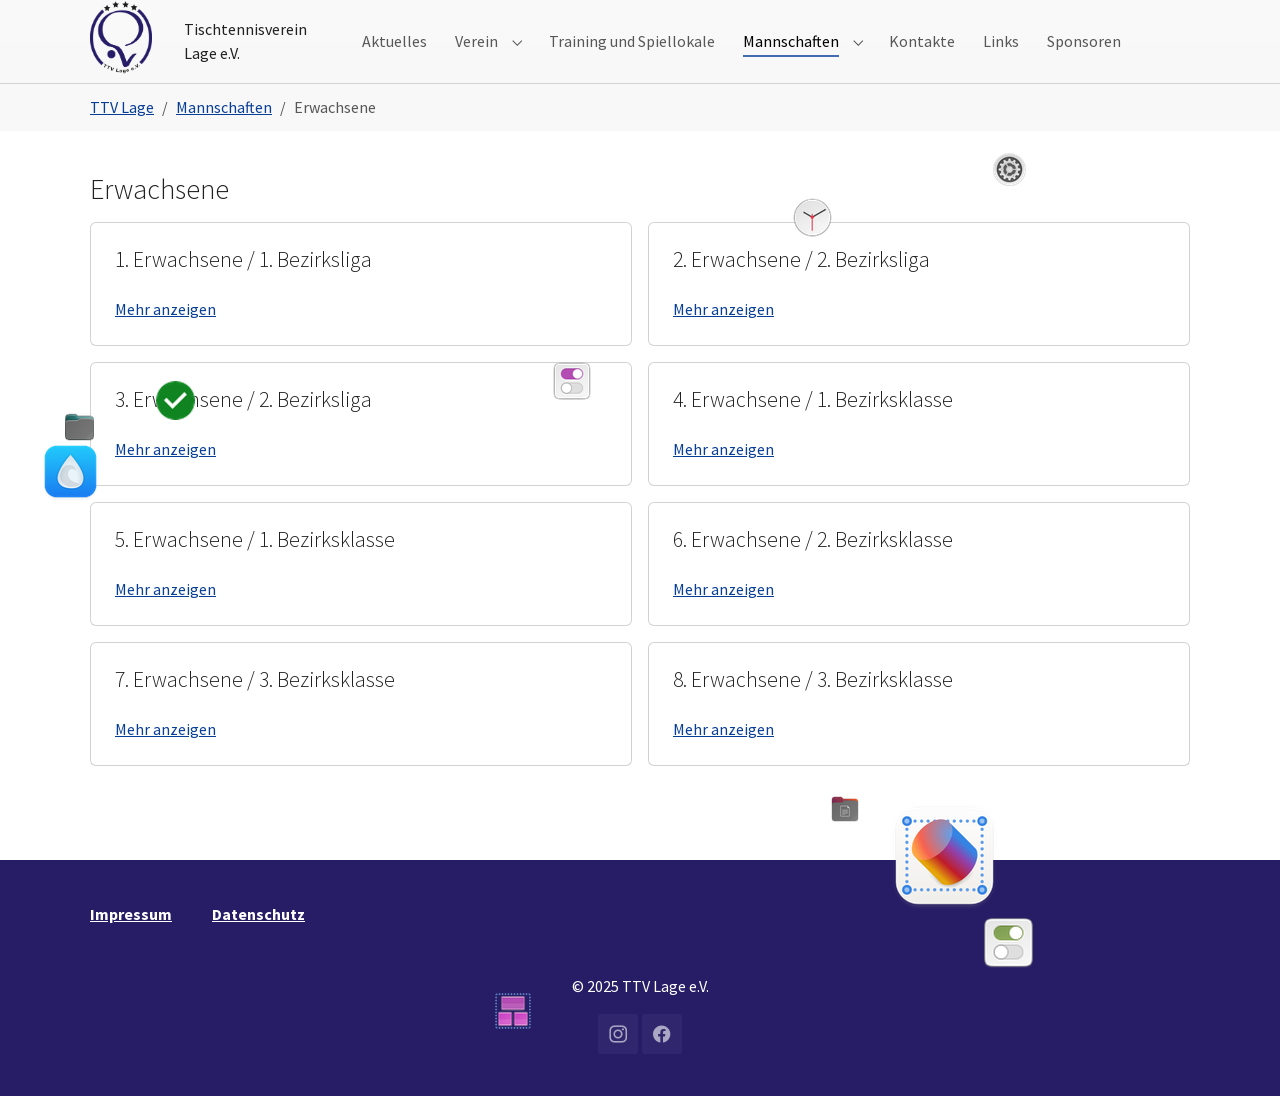 This screenshot has height=1096, width=1280. What do you see at coordinates (944, 855) in the screenshot?
I see `open exhibit app for 3d model viewing` at bounding box center [944, 855].